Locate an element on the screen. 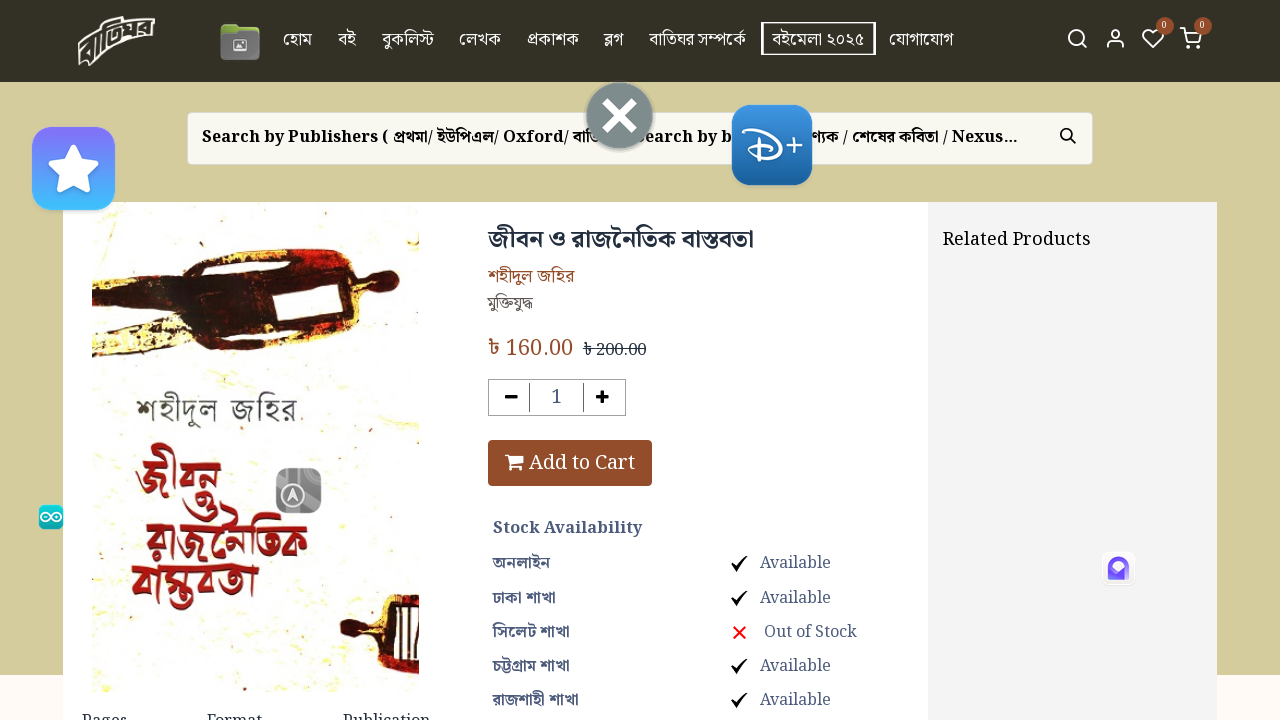 This screenshot has width=1280, height=720. open Proton Mail Bridge app is located at coordinates (1118, 568).